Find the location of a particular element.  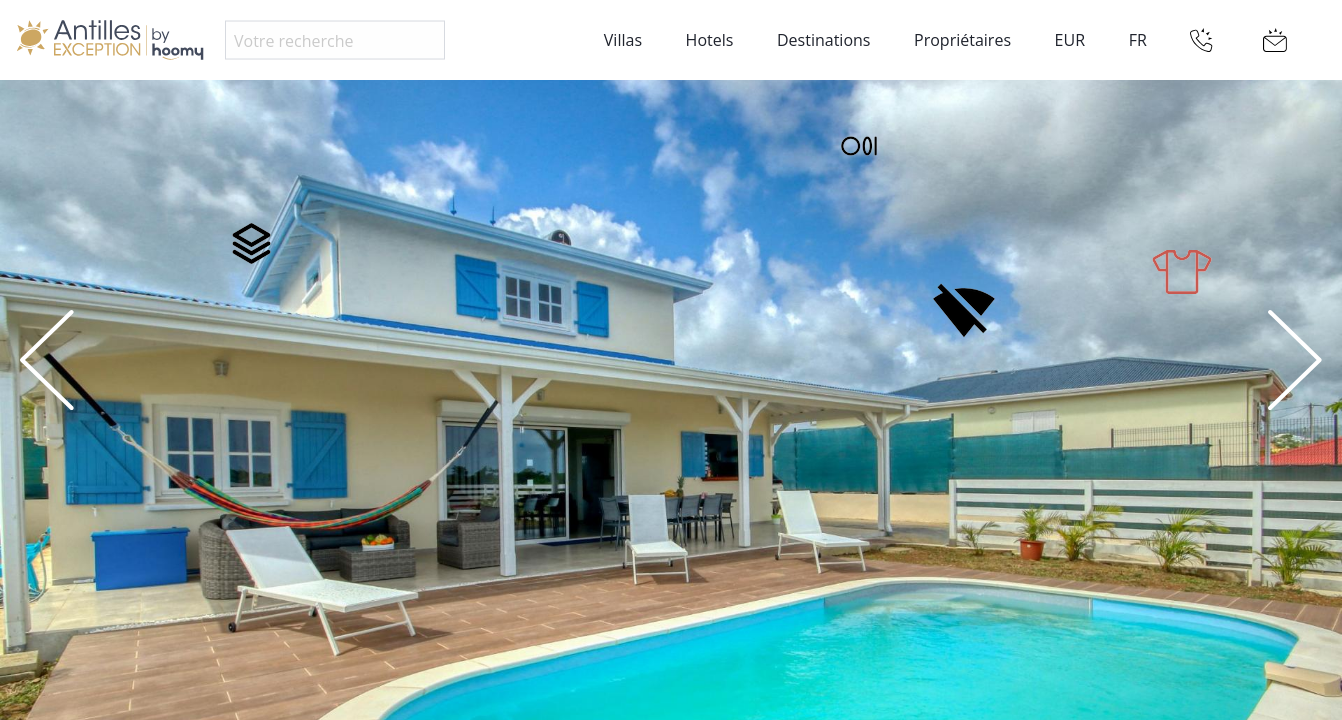

indicates wifi is disabled or unavailable is located at coordinates (964, 312).